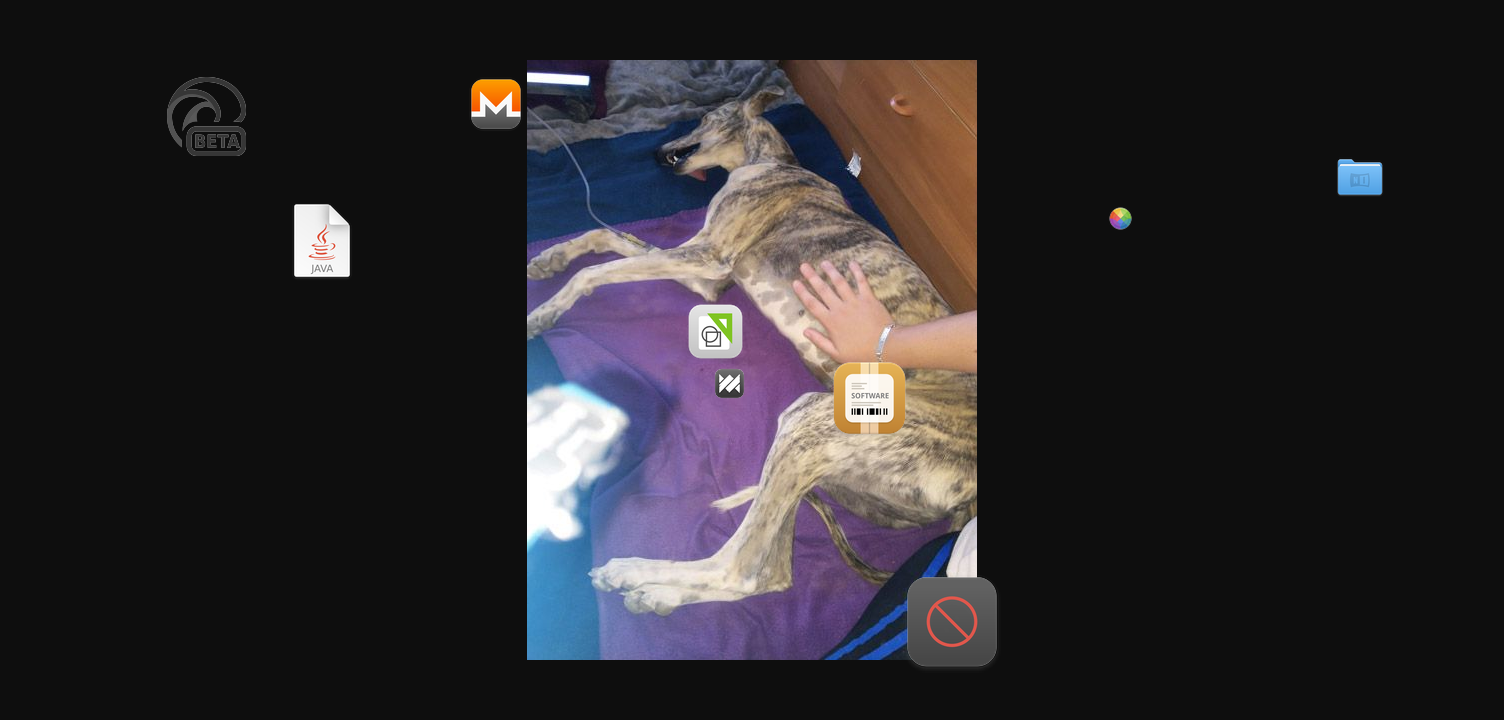 Image resolution: width=1504 pixels, height=720 pixels. Describe the element at coordinates (729, 383) in the screenshot. I see `launch Dota Underlords game` at that location.